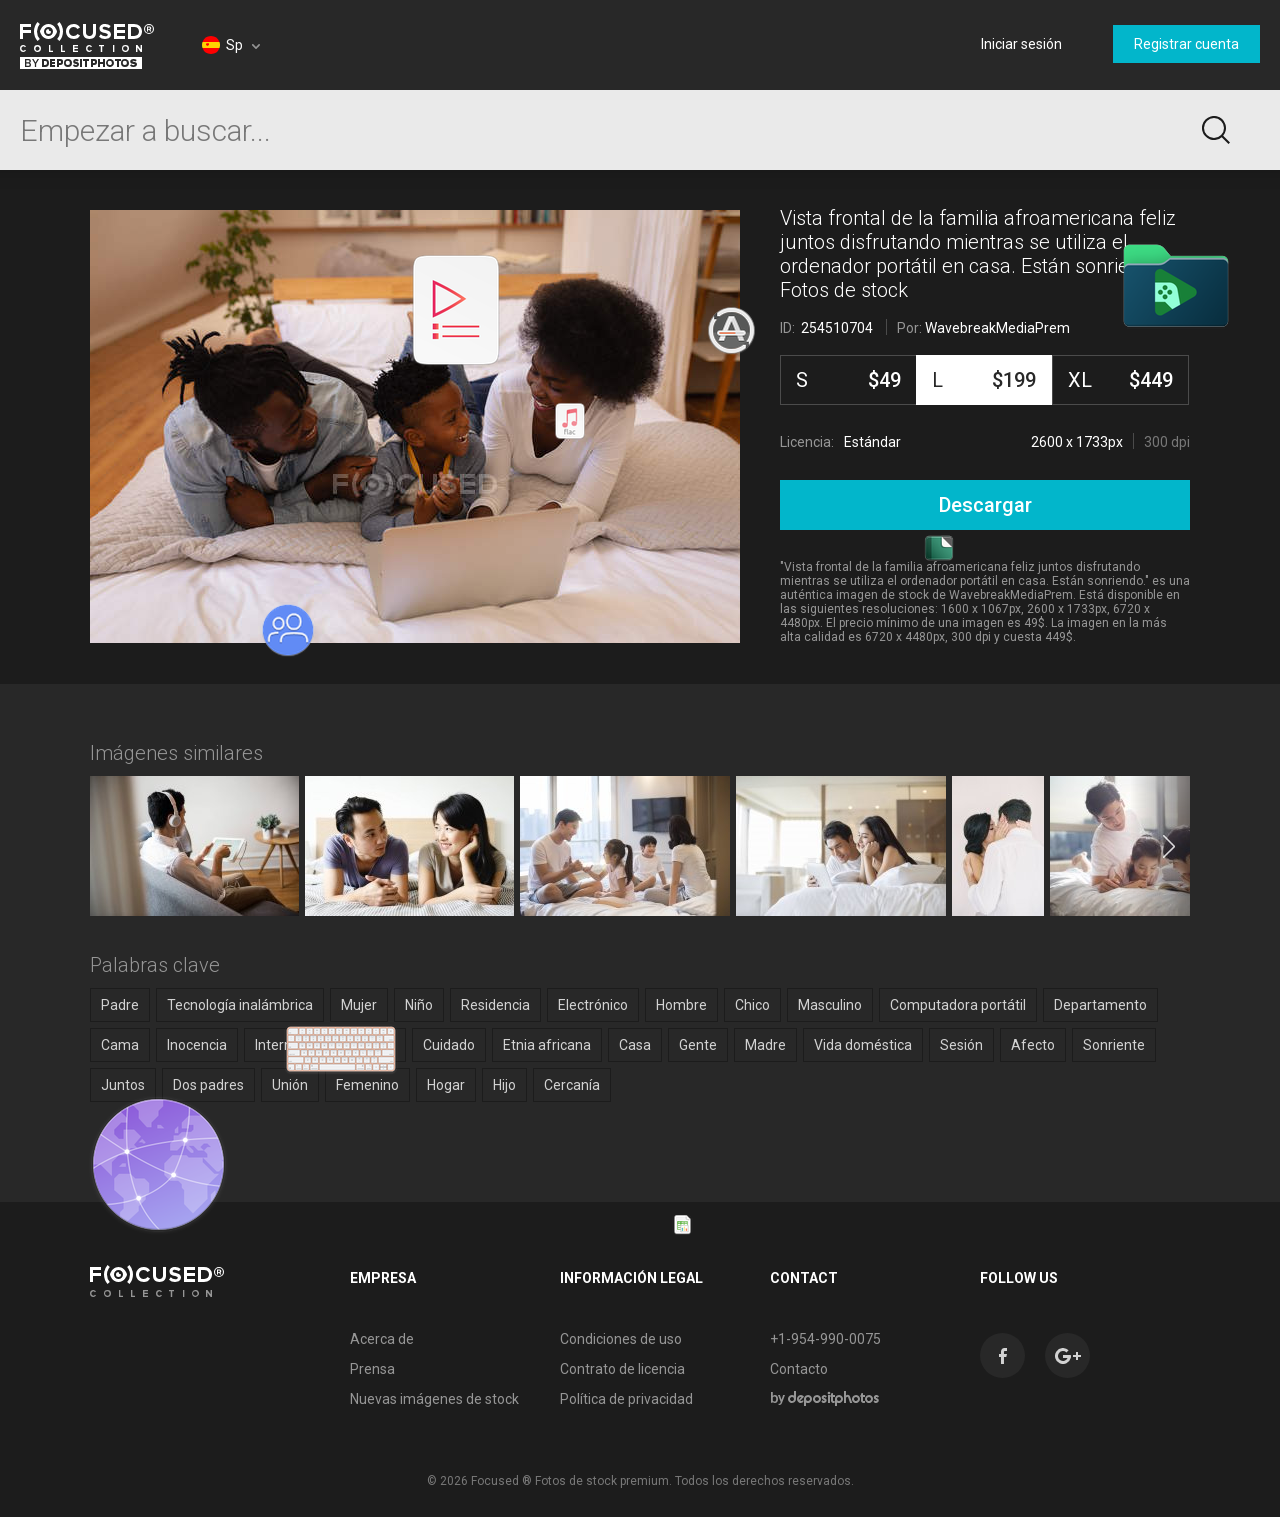  What do you see at coordinates (1175, 288) in the screenshot?
I see `folder containing Google Play Games PC app files` at bounding box center [1175, 288].